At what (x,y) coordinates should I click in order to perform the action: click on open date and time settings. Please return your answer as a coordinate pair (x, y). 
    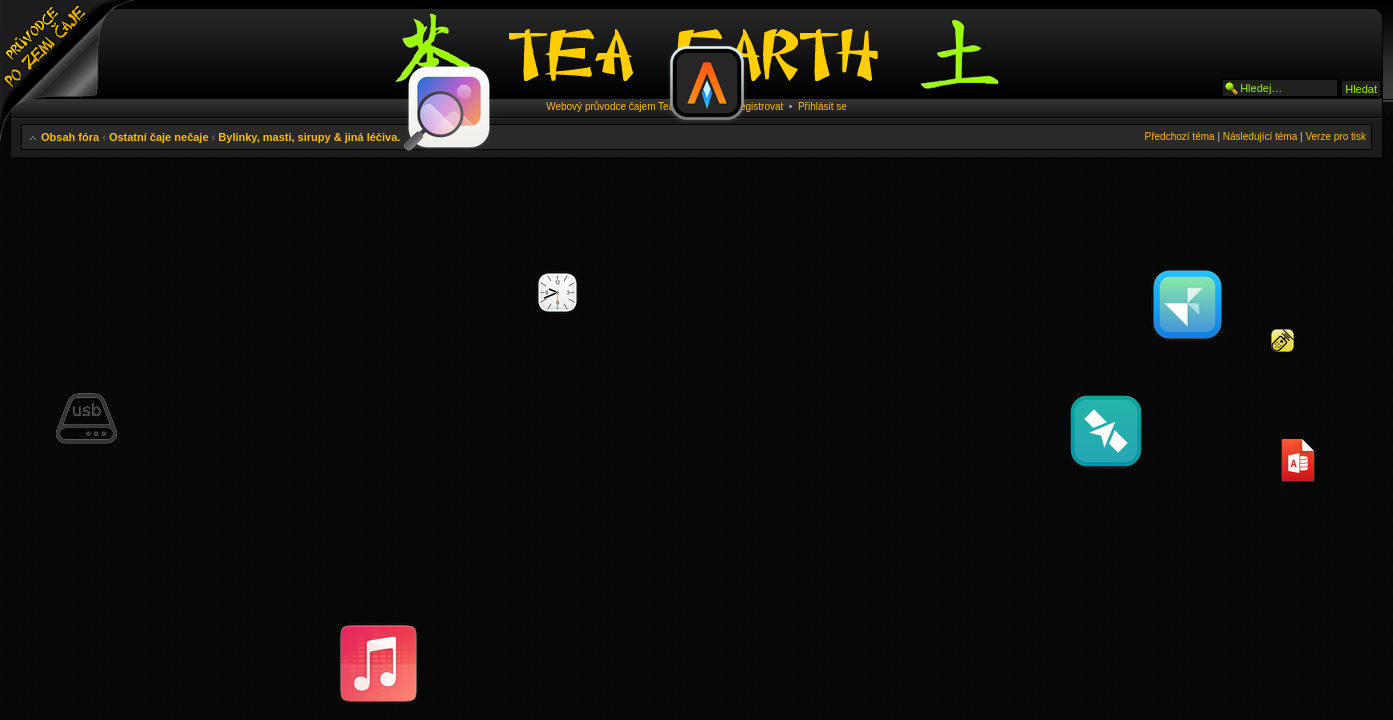
    Looking at the image, I should click on (557, 292).